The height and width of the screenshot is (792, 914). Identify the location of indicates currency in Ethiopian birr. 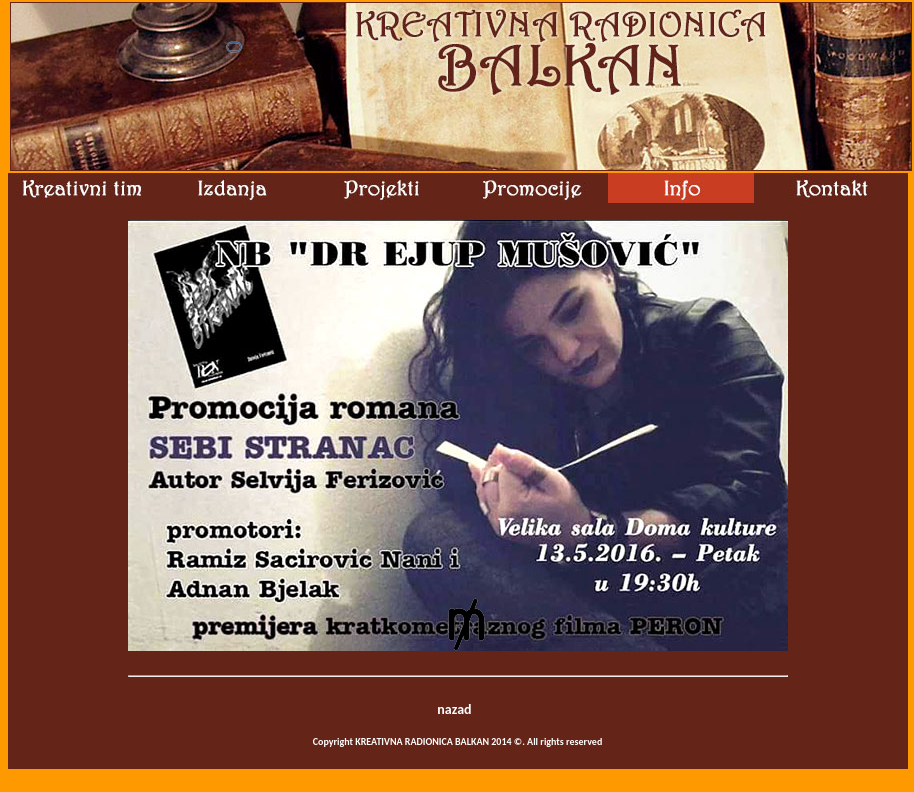
(466, 624).